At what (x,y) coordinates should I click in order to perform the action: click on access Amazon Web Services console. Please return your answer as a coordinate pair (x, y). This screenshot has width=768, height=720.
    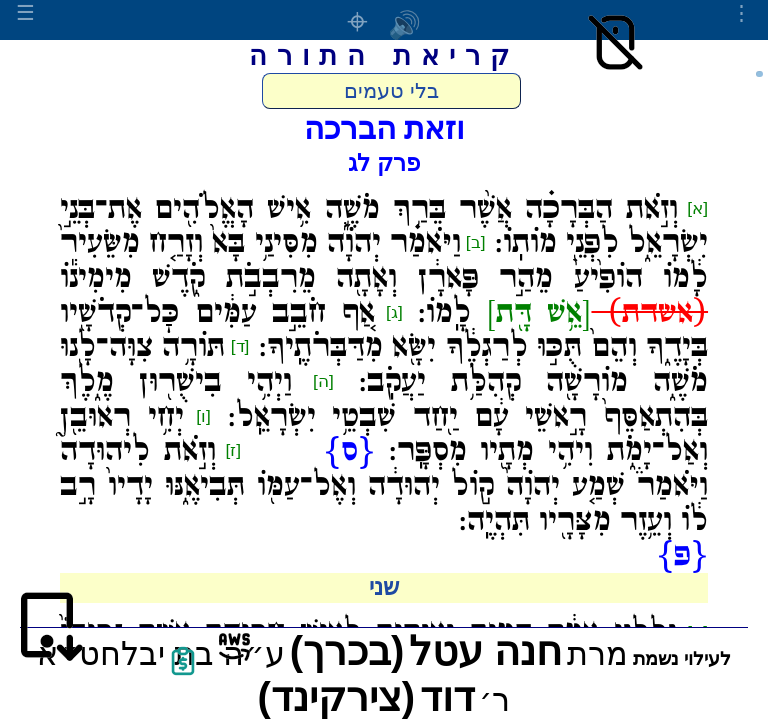
    Looking at the image, I should click on (234, 645).